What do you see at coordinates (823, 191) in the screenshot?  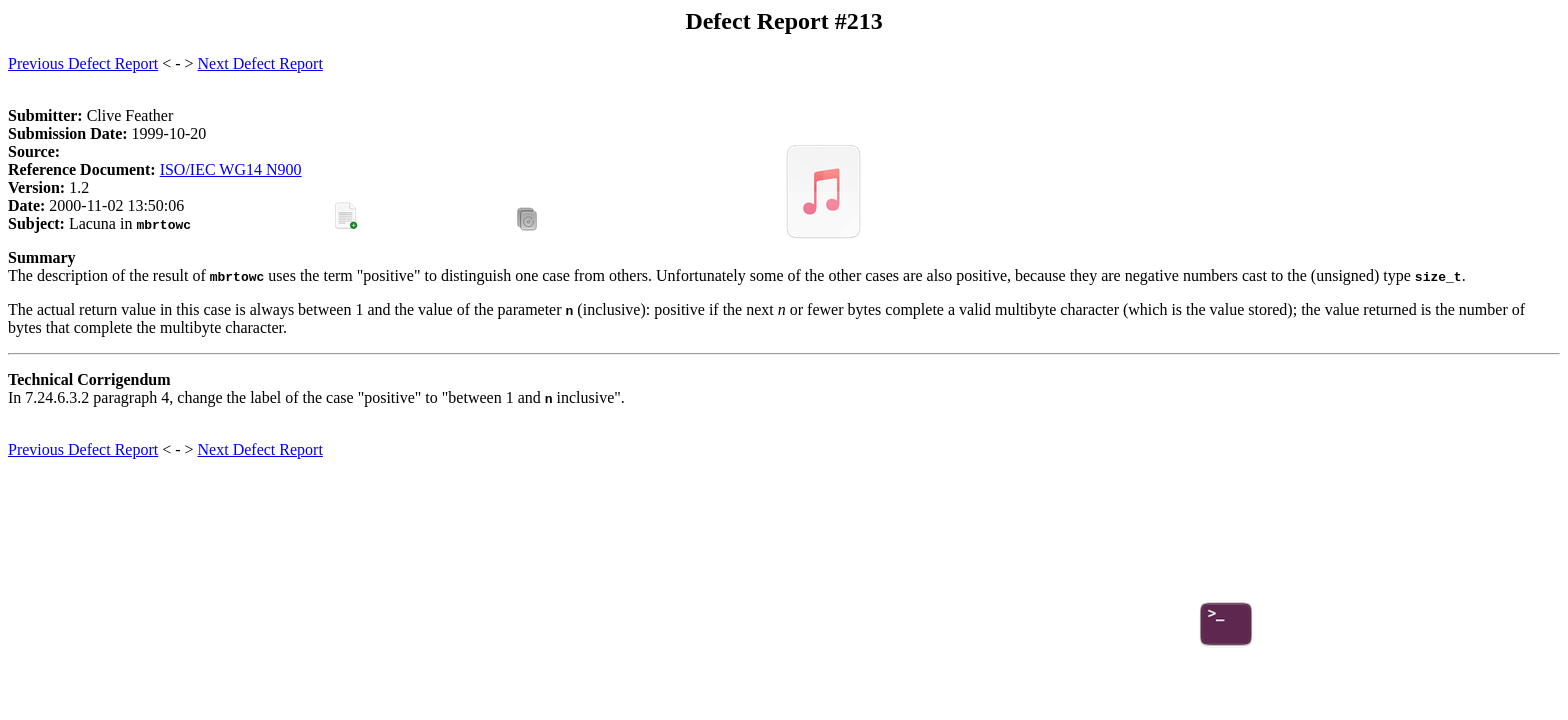 I see `an audio file type indicator` at bounding box center [823, 191].